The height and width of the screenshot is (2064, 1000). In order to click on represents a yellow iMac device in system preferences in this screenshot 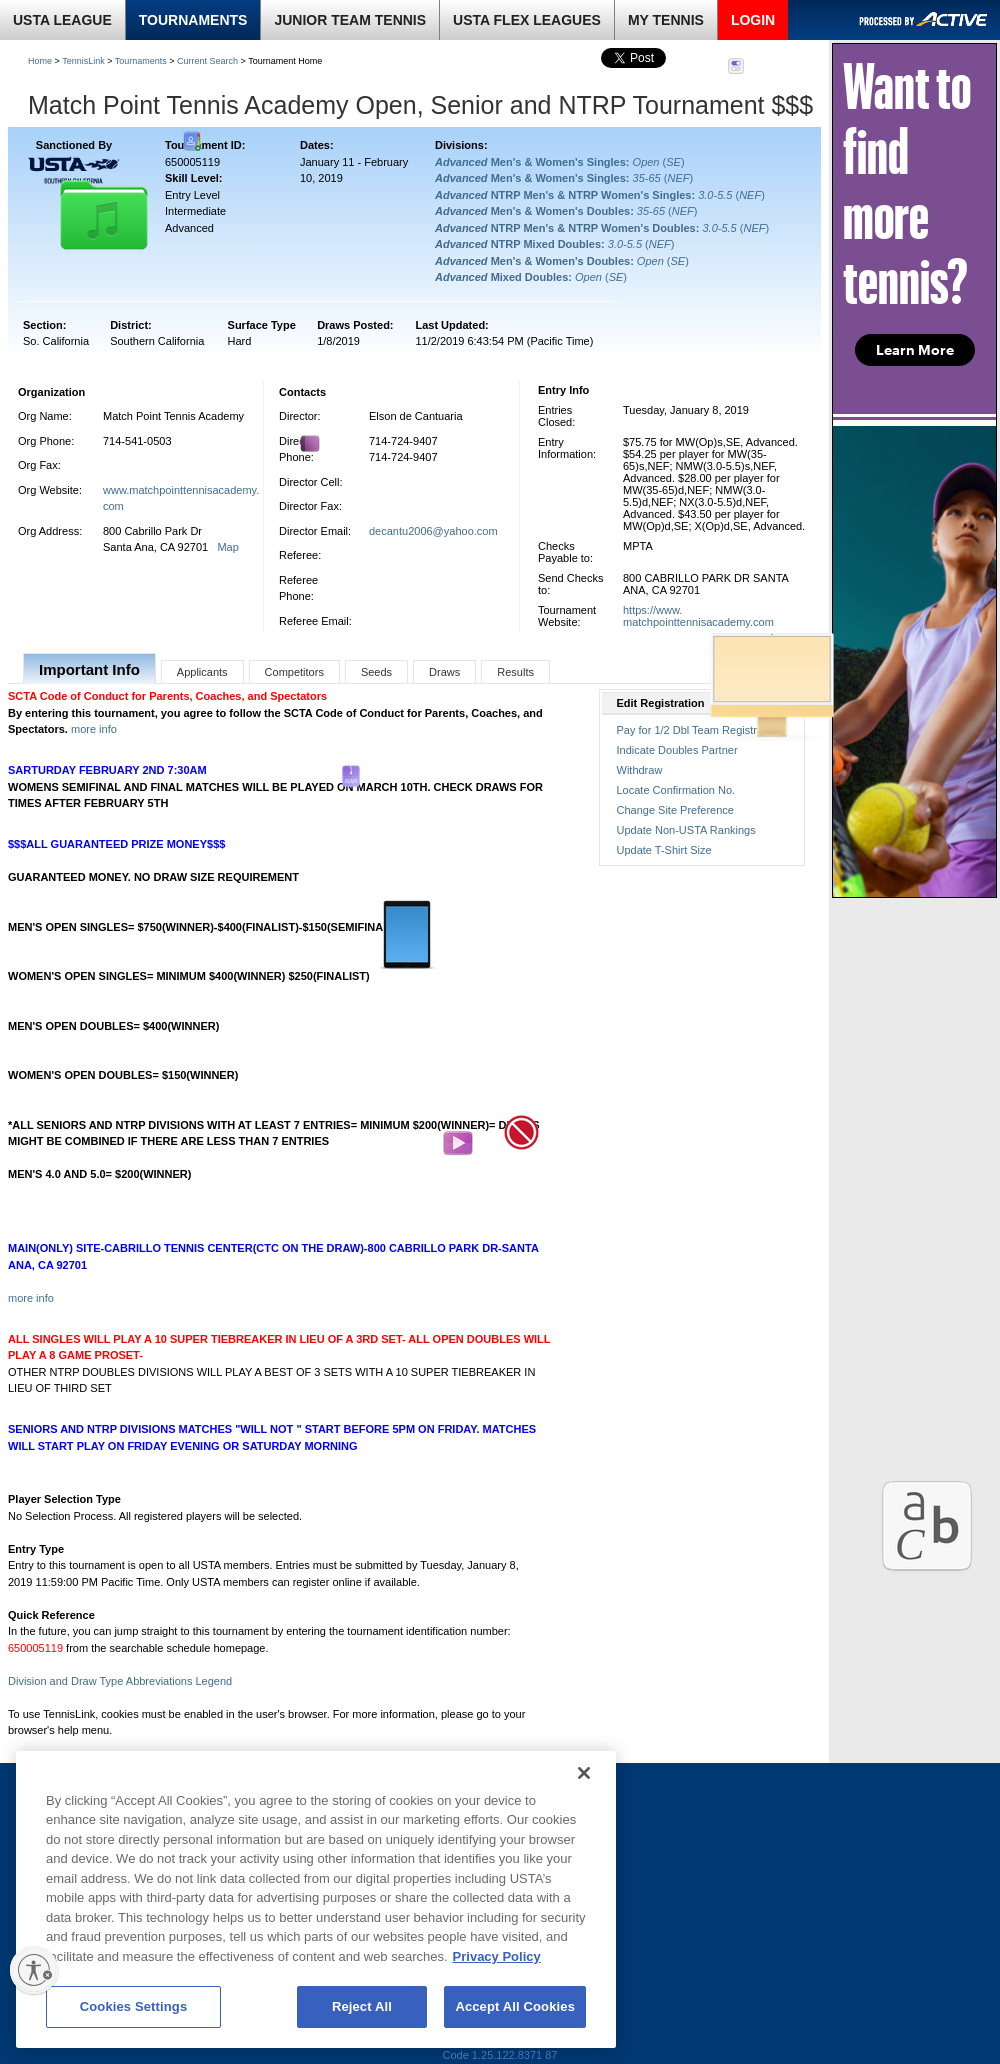, I will do `click(772, 683)`.